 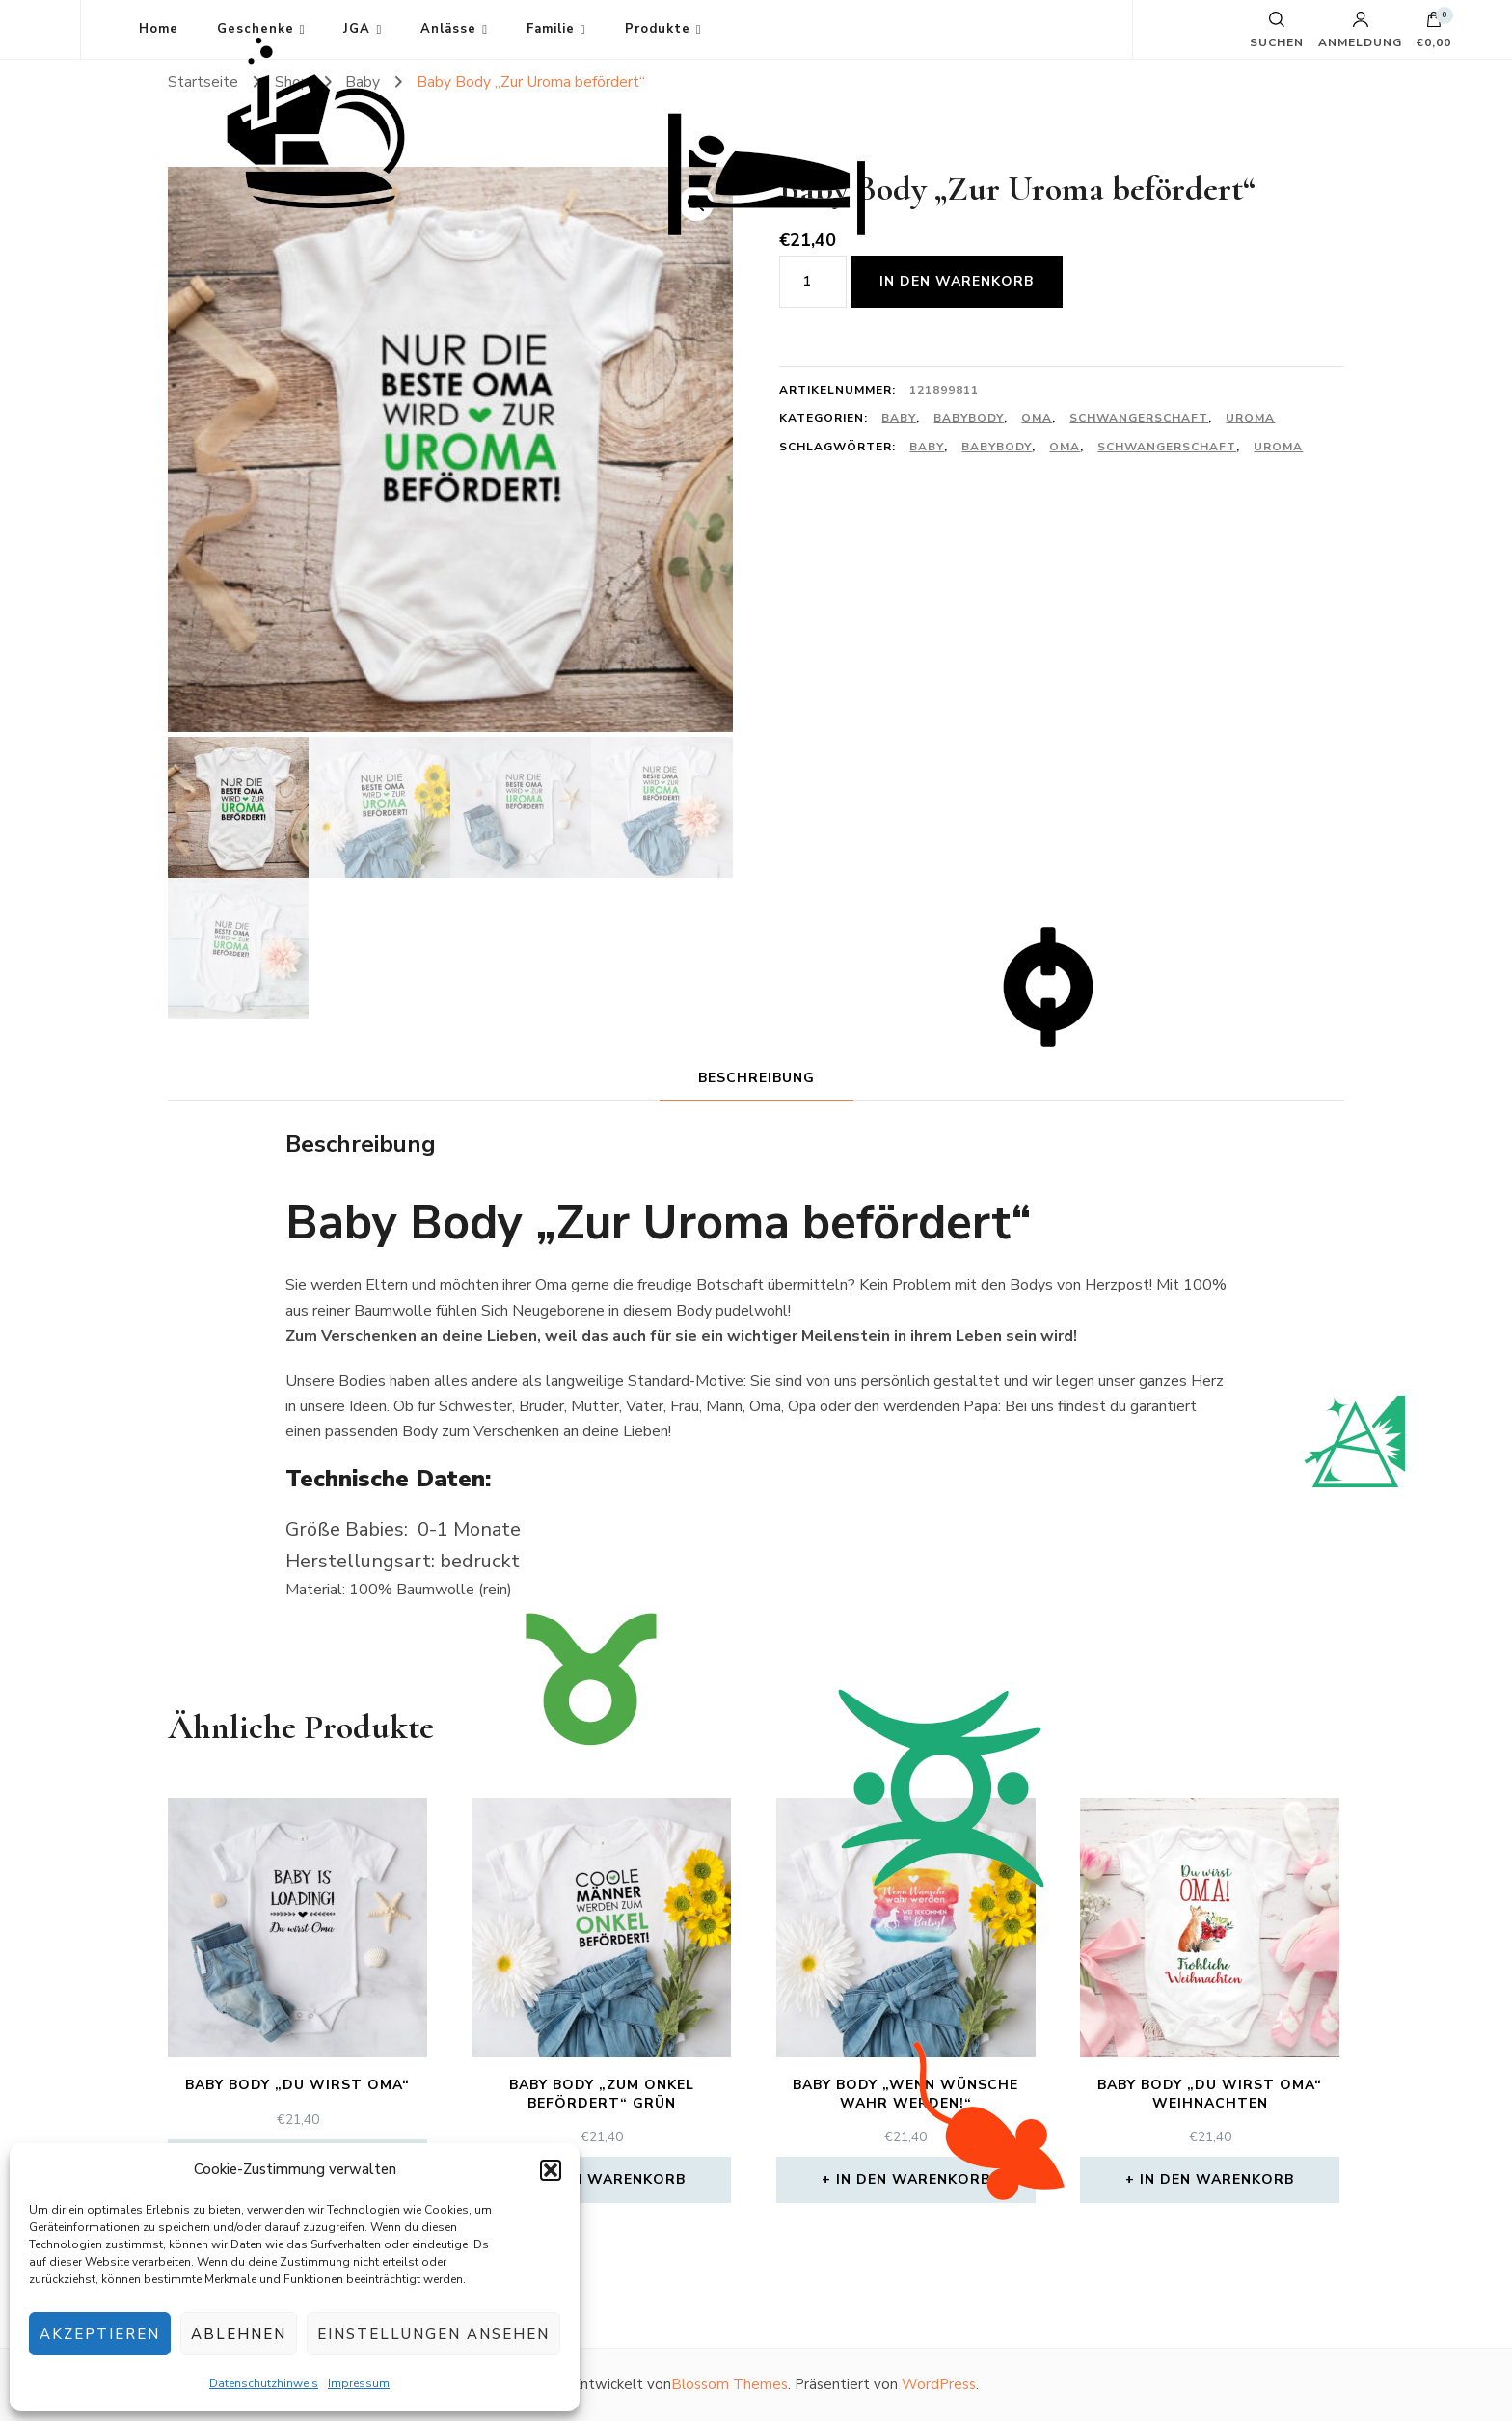 I want to click on select mini-submarine vehicle or unit, so click(x=315, y=122).